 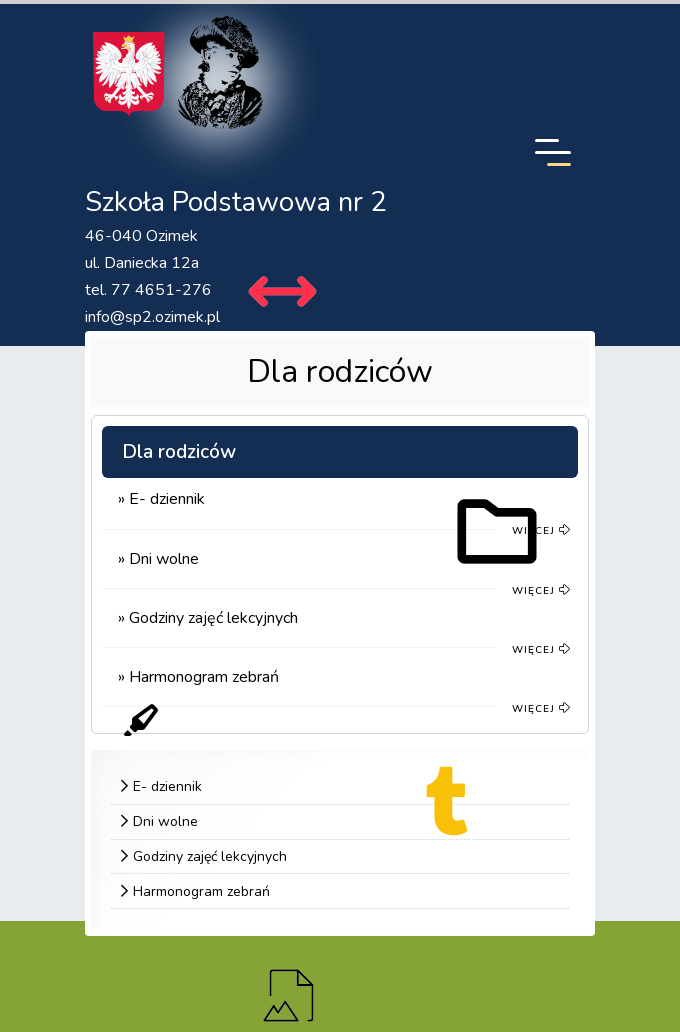 I want to click on open file folder, so click(x=497, y=530).